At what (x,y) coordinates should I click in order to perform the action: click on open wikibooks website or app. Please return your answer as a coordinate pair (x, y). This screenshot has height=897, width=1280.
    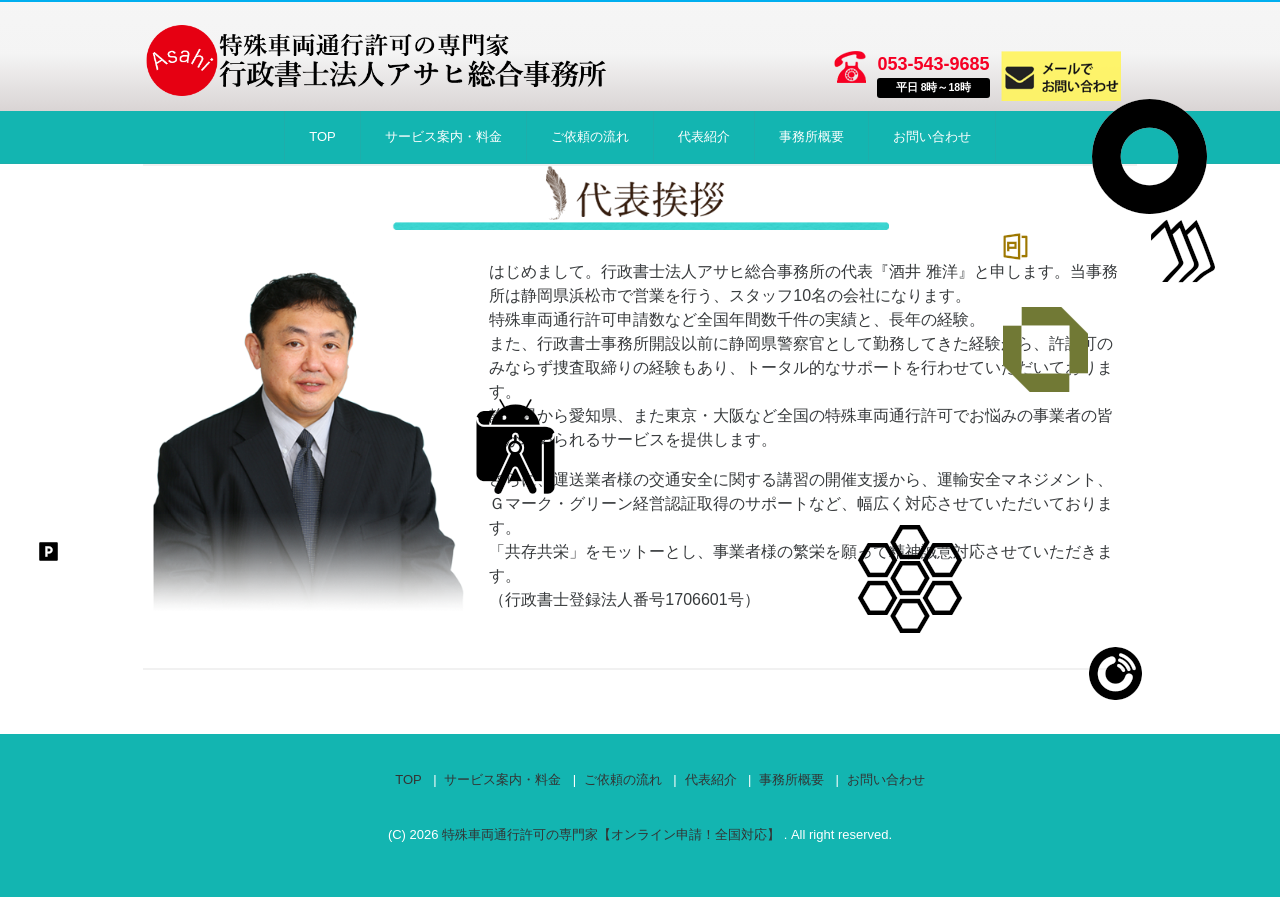
    Looking at the image, I should click on (1183, 251).